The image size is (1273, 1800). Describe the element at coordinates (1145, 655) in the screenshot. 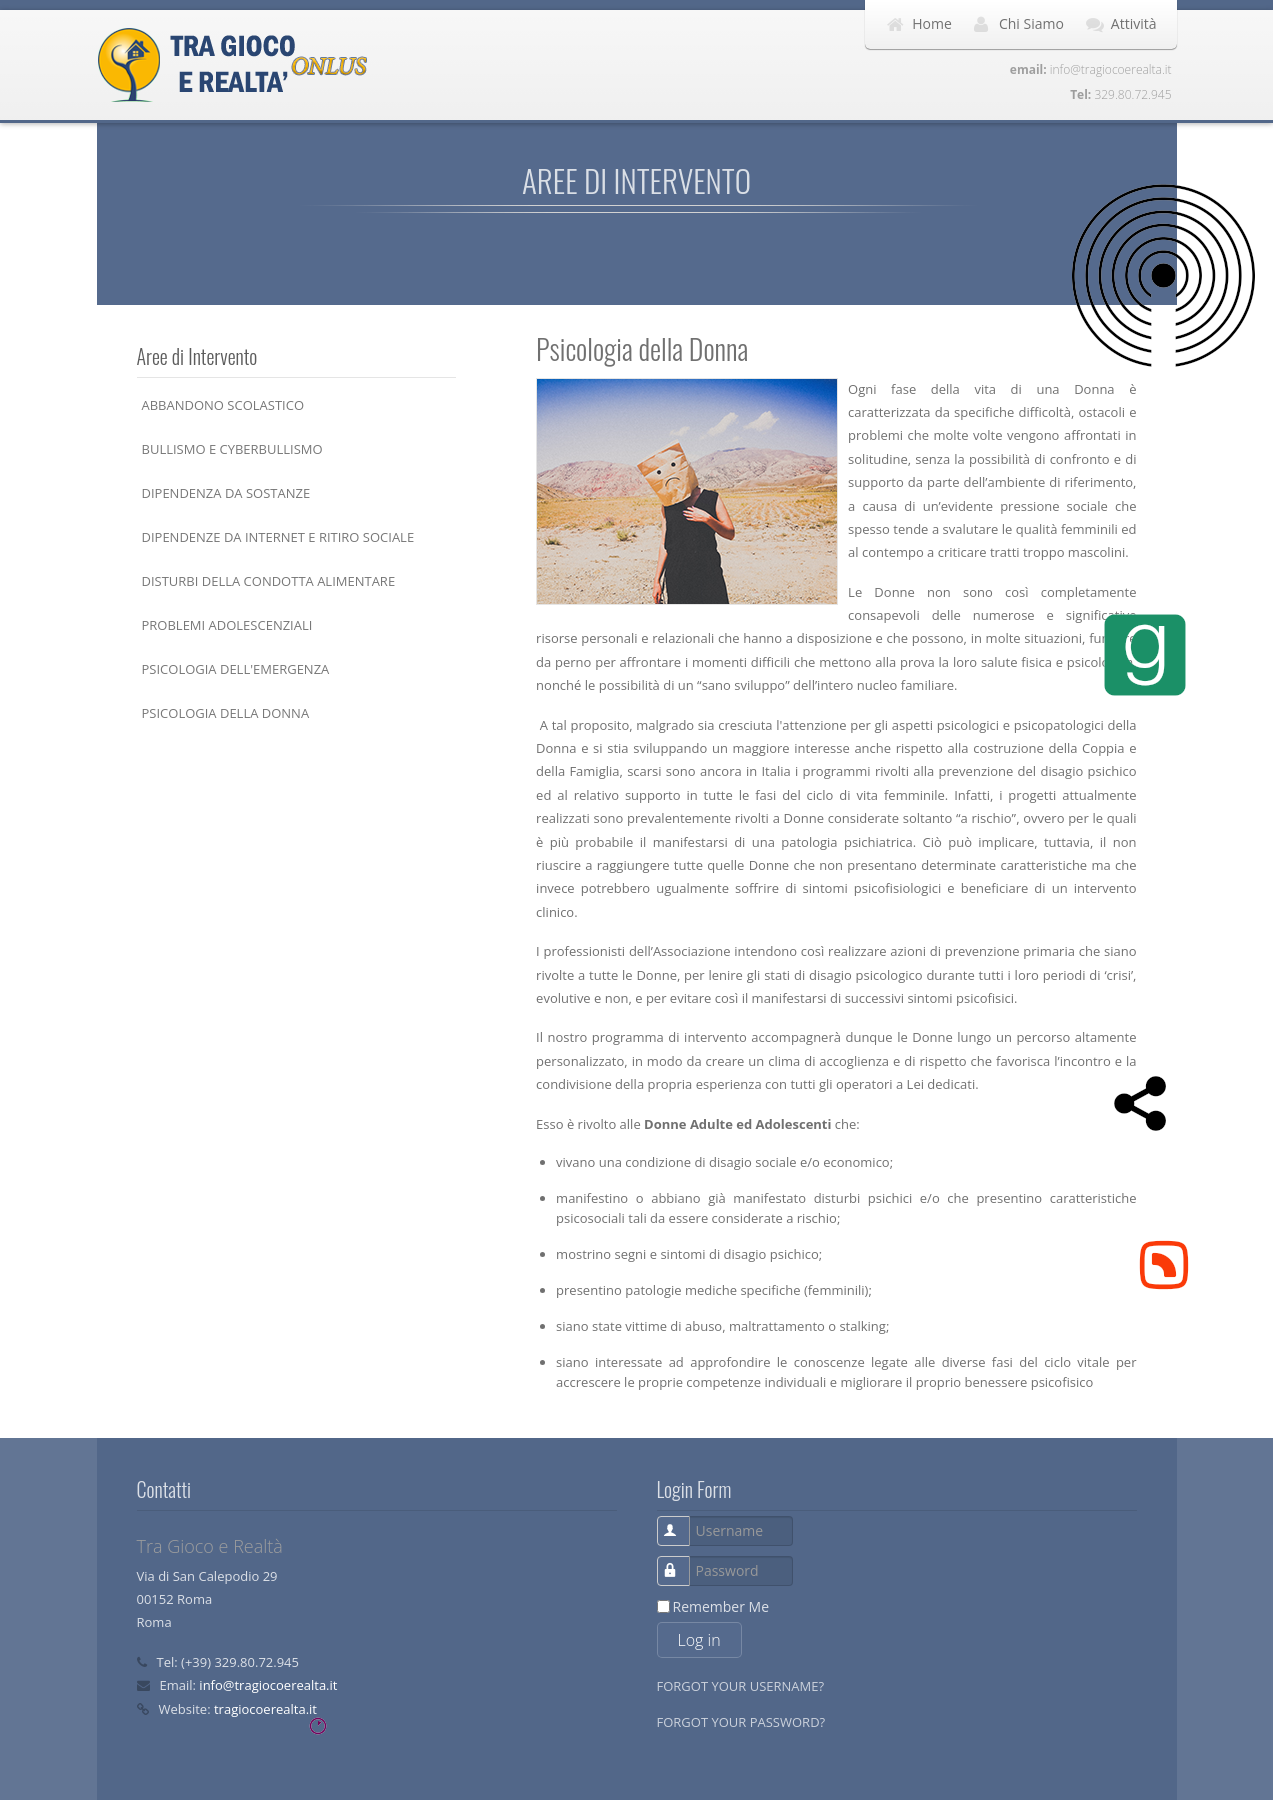

I see `open the goodreads app` at that location.